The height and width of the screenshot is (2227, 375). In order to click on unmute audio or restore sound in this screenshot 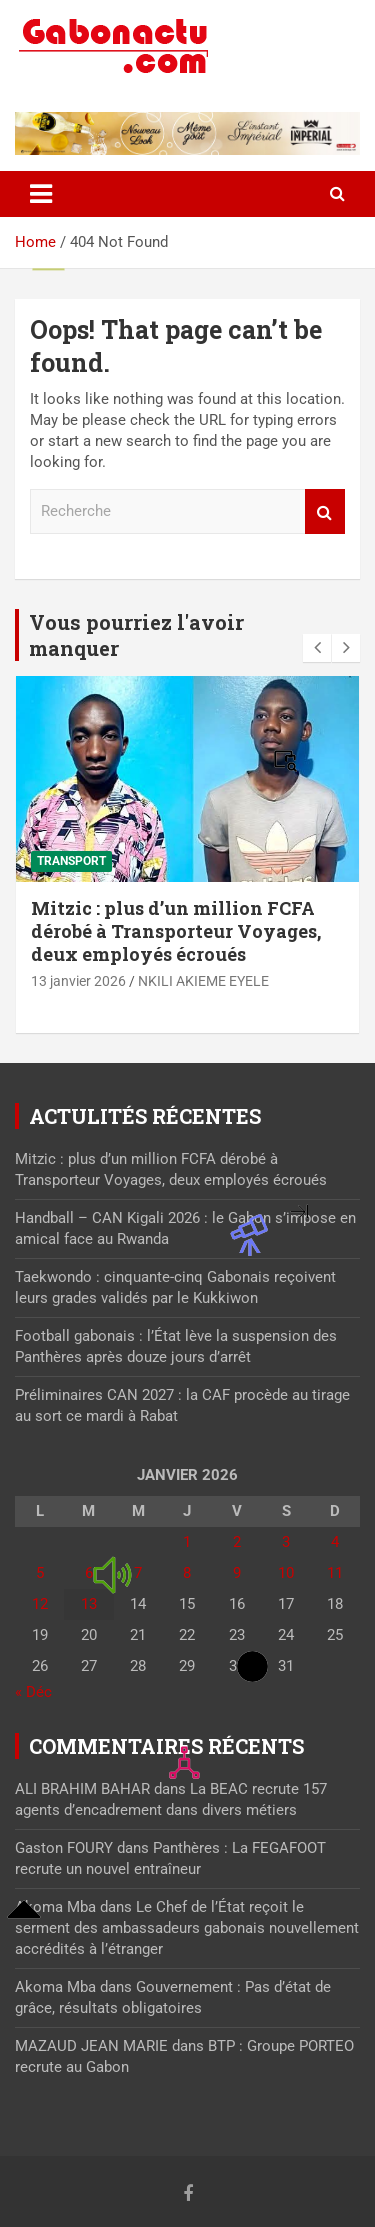, I will do `click(112, 1575)`.